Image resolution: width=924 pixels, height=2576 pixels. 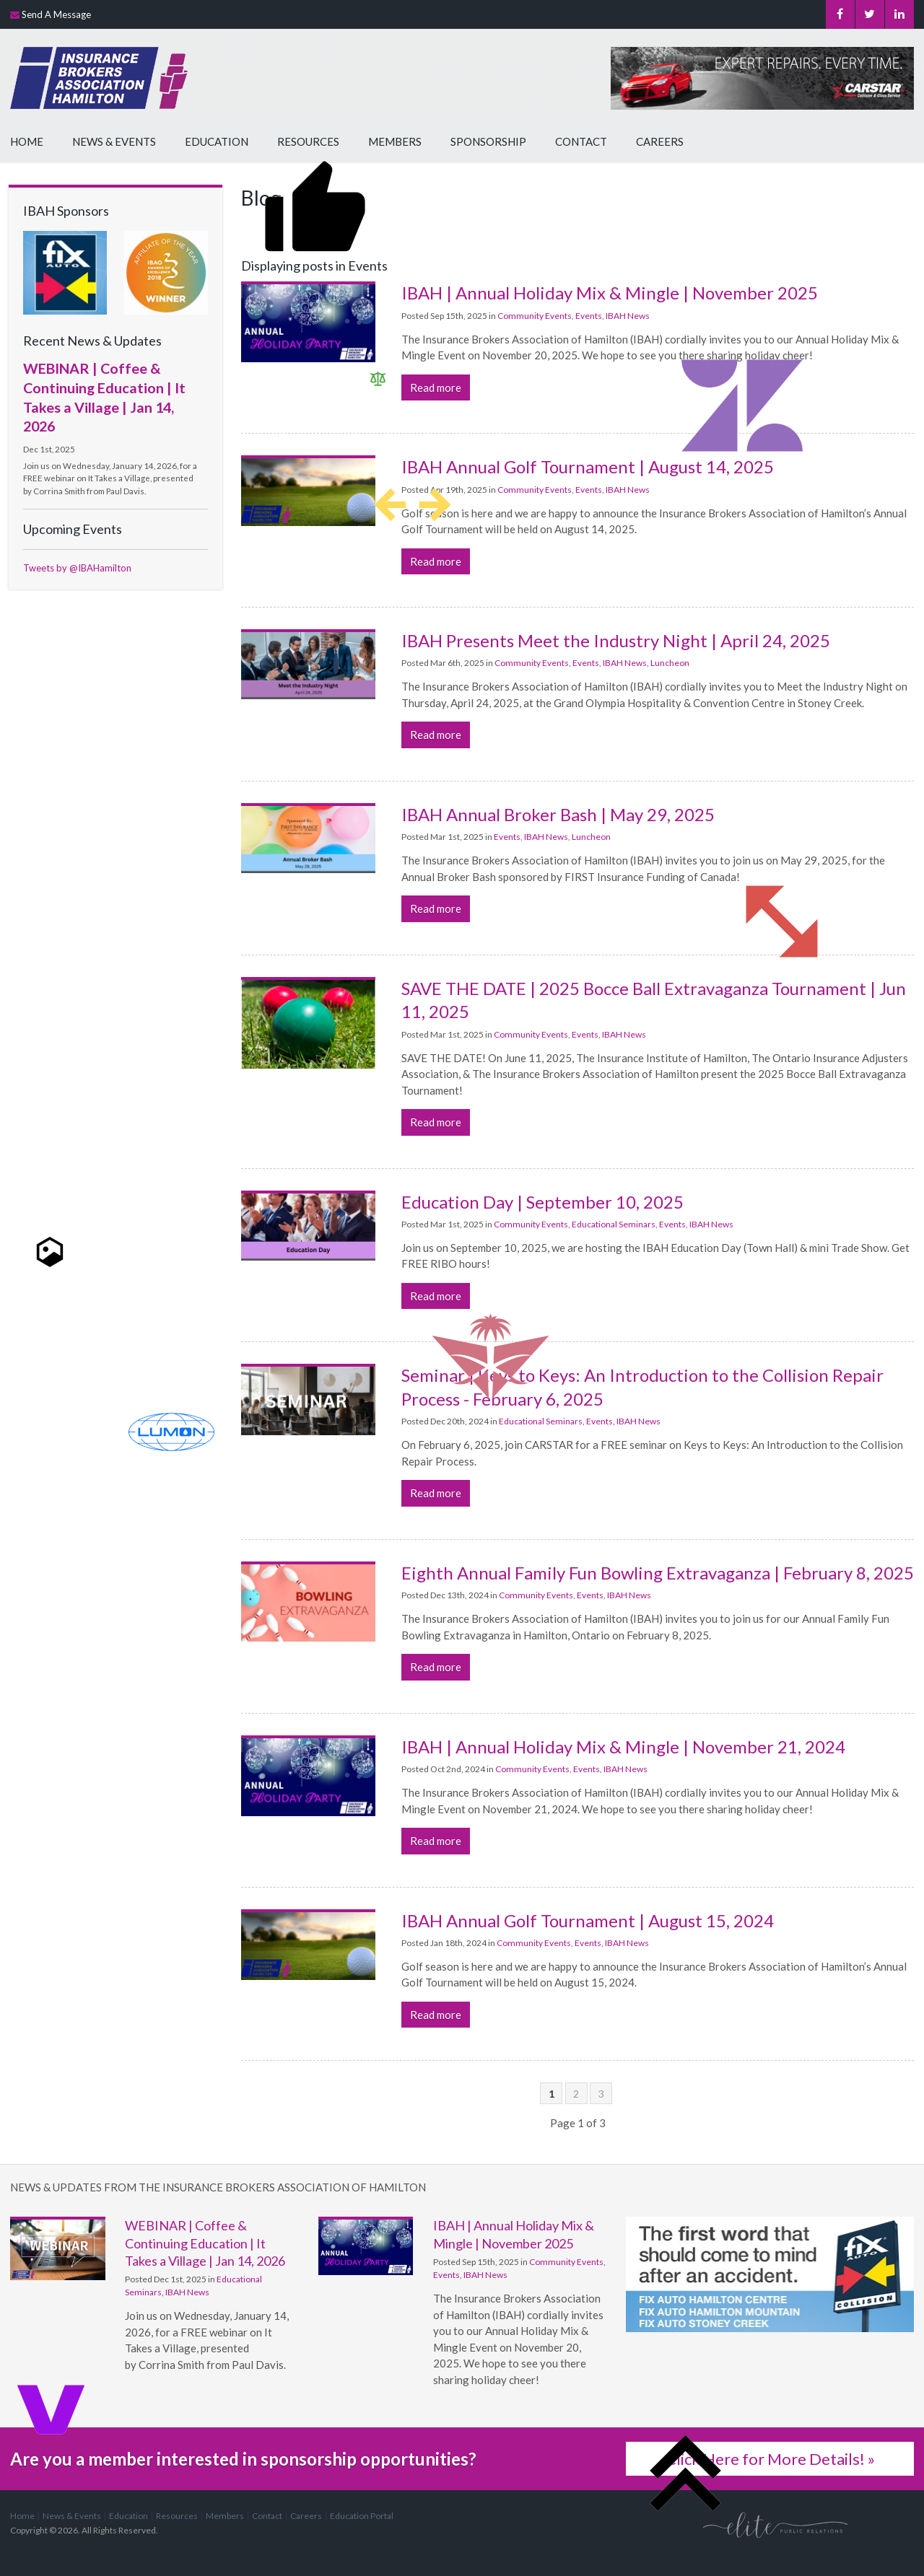 What do you see at coordinates (782, 921) in the screenshot?
I see `expand content diagonally` at bounding box center [782, 921].